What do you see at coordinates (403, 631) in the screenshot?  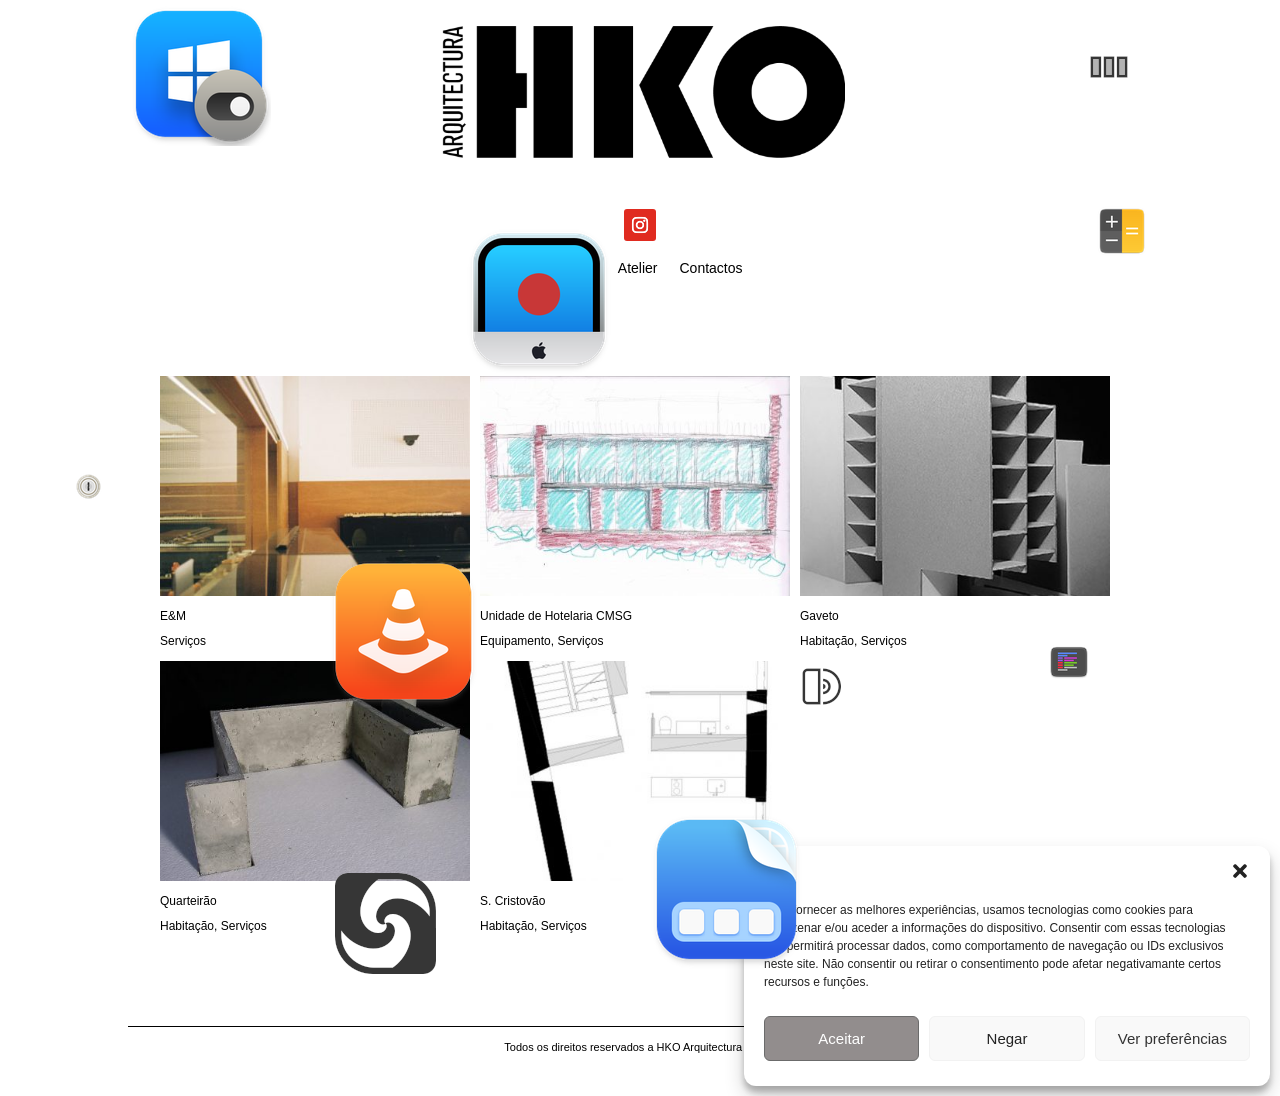 I see `open VLC media player` at bounding box center [403, 631].